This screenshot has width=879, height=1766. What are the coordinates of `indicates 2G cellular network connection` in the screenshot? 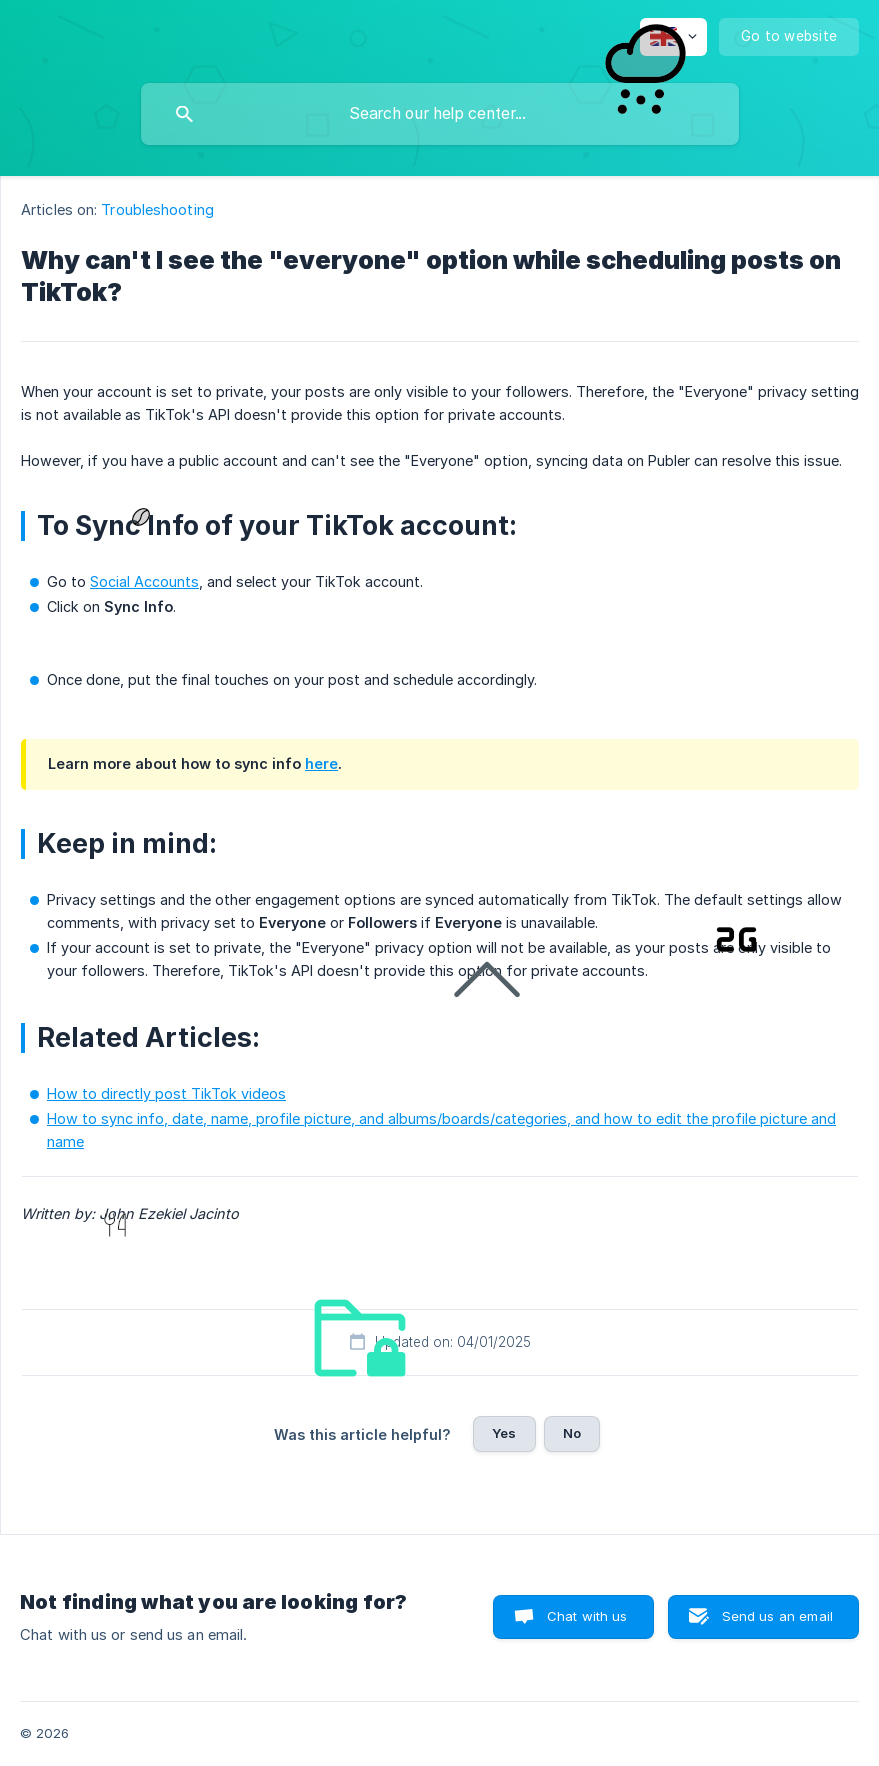 It's located at (736, 939).